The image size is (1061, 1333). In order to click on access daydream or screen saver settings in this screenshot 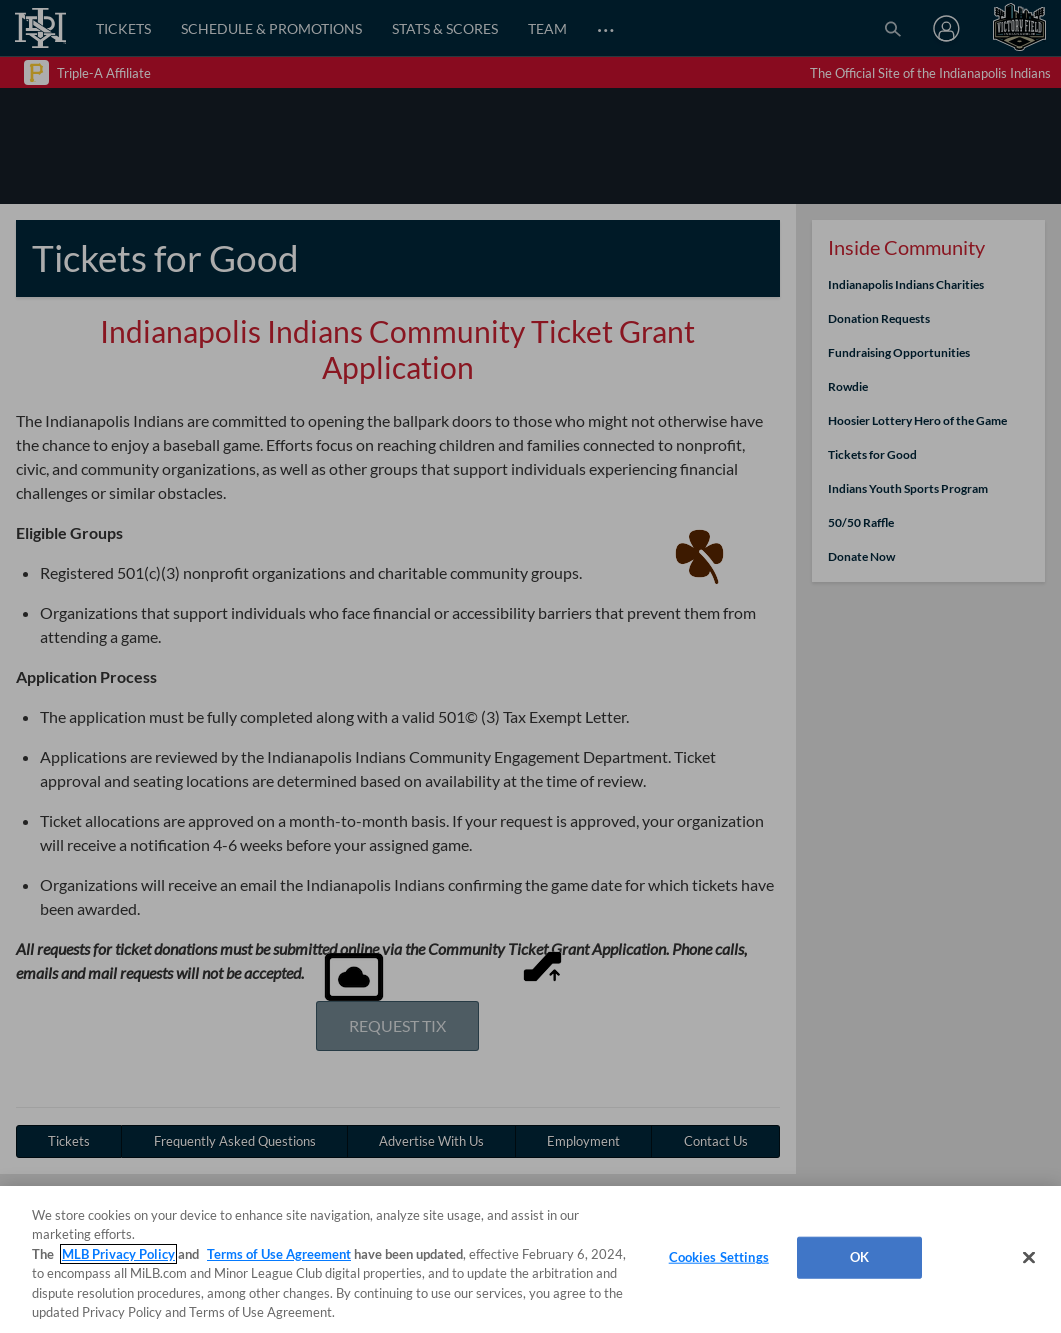, I will do `click(354, 977)`.